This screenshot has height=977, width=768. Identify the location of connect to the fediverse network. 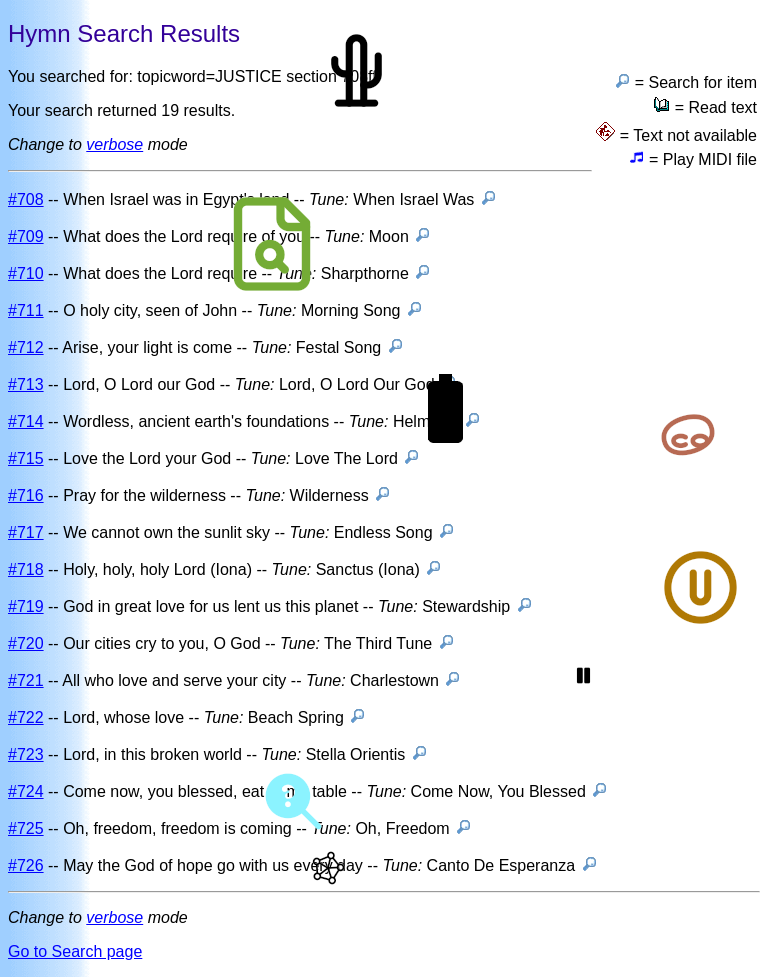
(328, 868).